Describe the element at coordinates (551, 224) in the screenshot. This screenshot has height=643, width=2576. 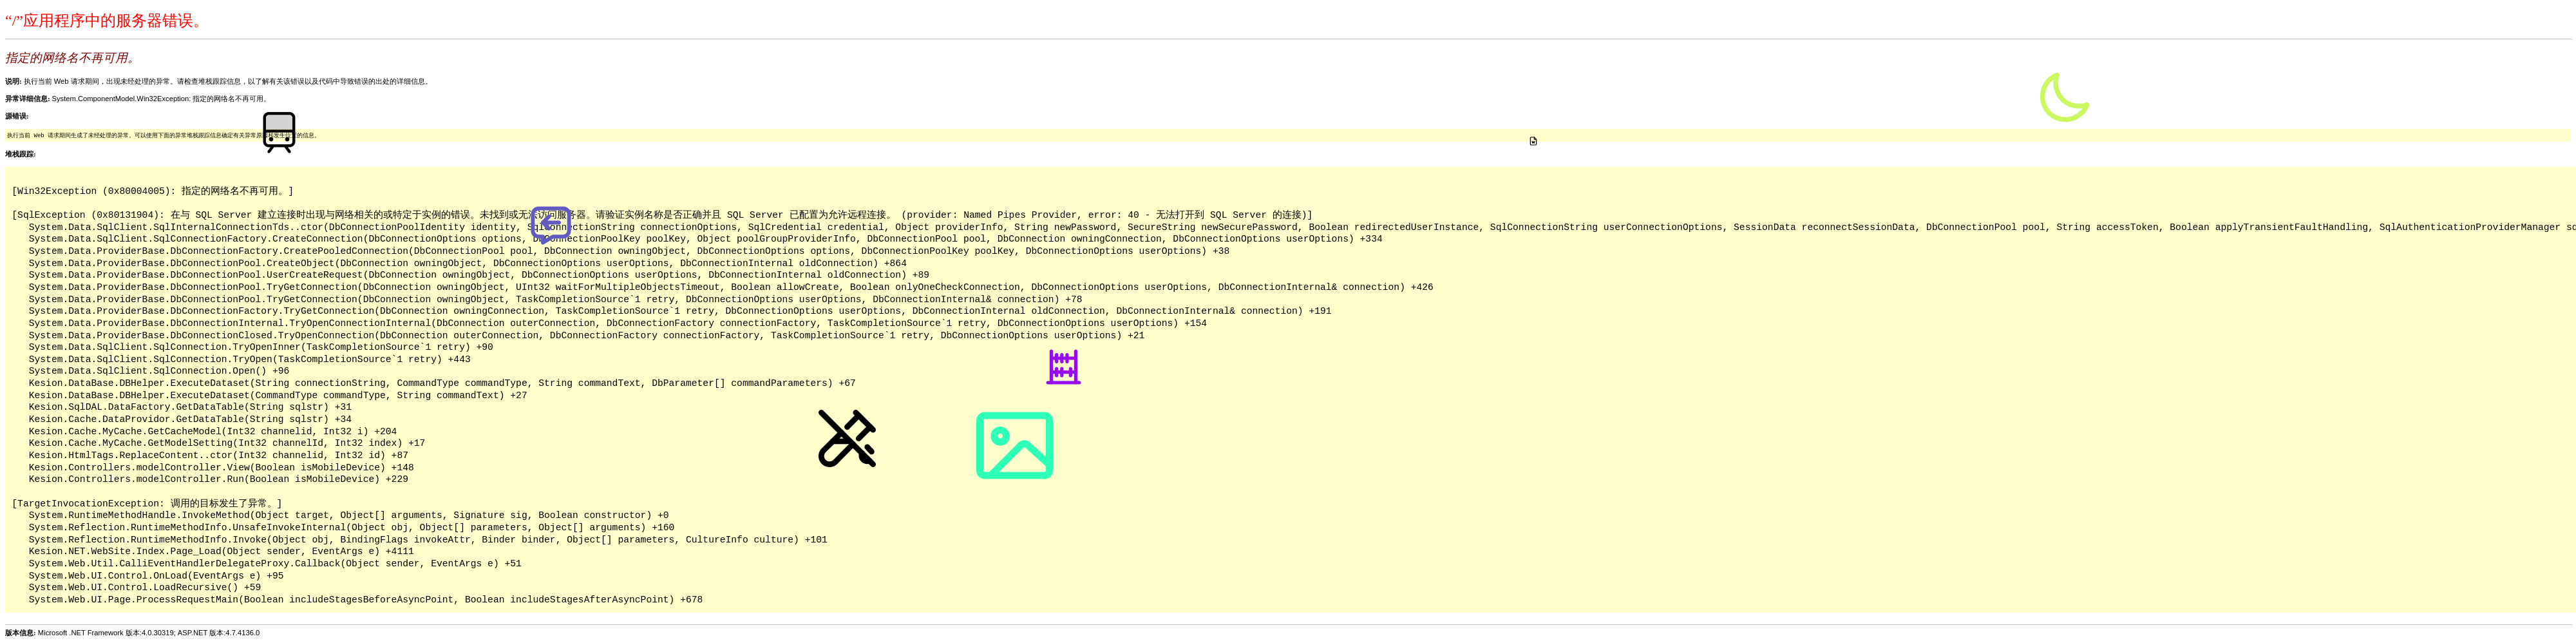
I see `reply to a message` at that location.